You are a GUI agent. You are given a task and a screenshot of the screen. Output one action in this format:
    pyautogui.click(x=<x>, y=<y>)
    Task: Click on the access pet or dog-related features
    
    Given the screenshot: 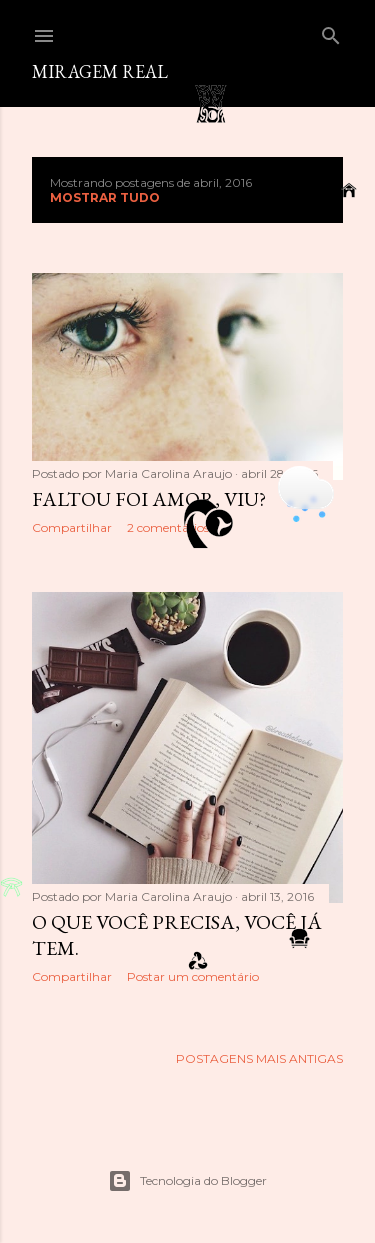 What is the action you would take?
    pyautogui.click(x=349, y=190)
    